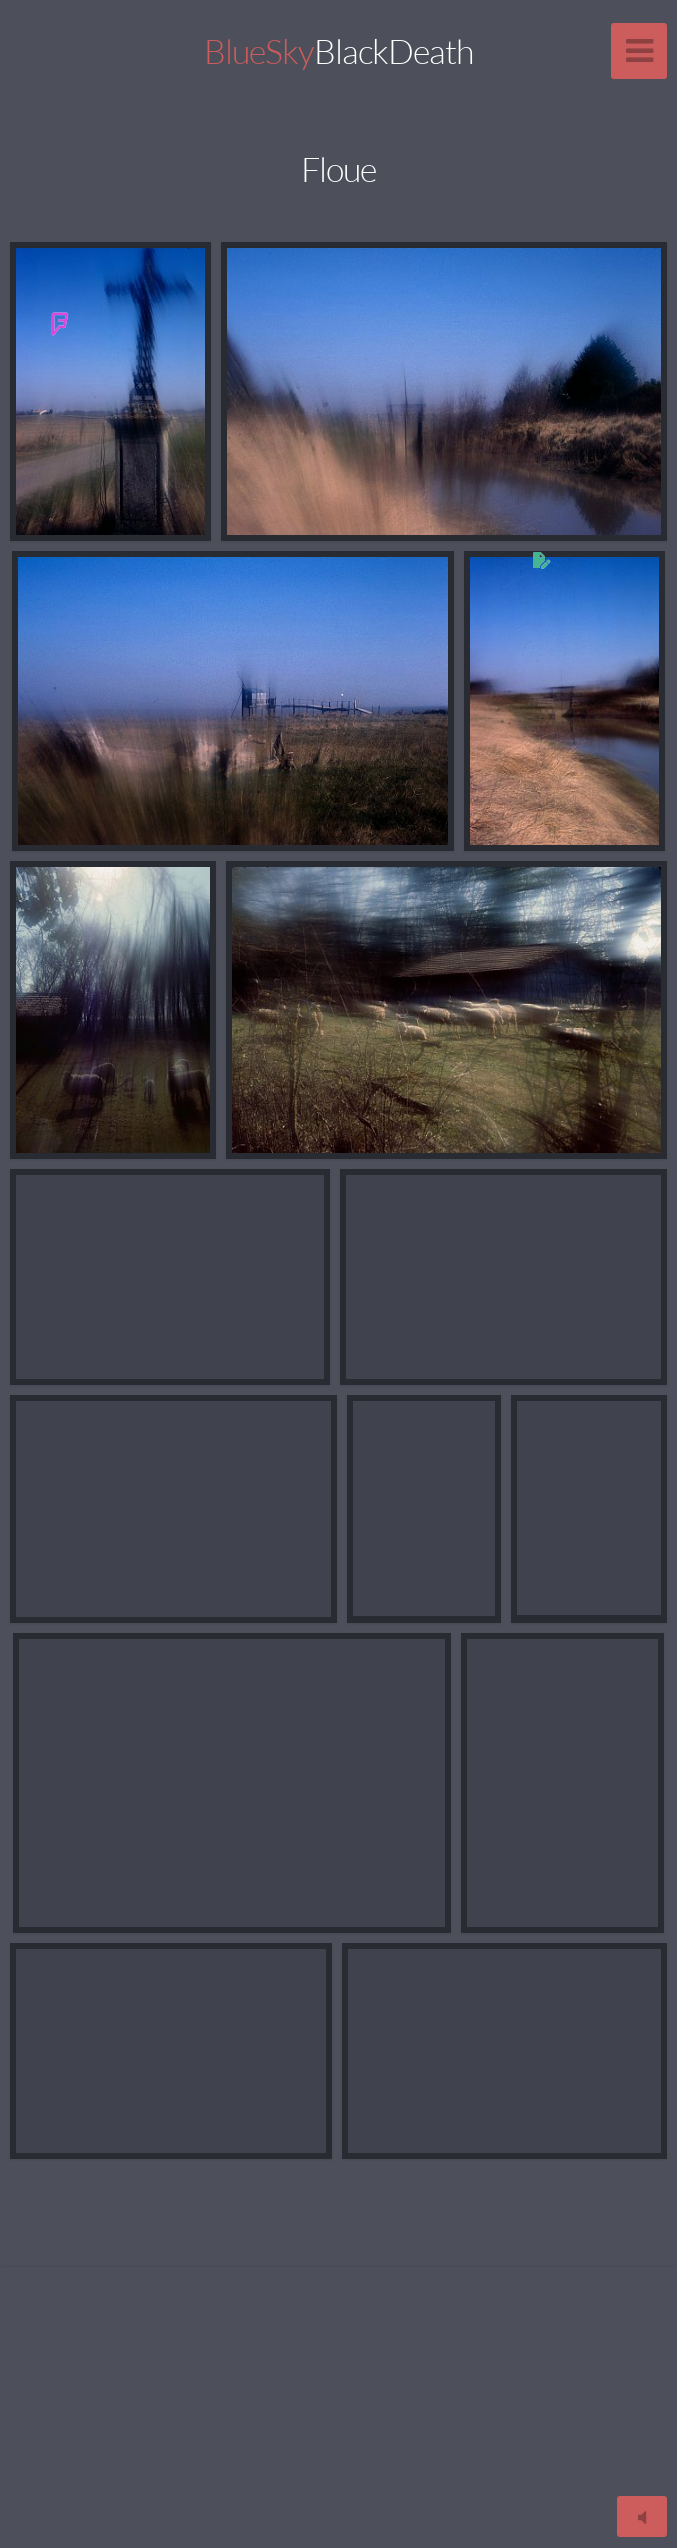 This screenshot has width=677, height=2548. What do you see at coordinates (60, 324) in the screenshot?
I see `open foursquare app` at bounding box center [60, 324].